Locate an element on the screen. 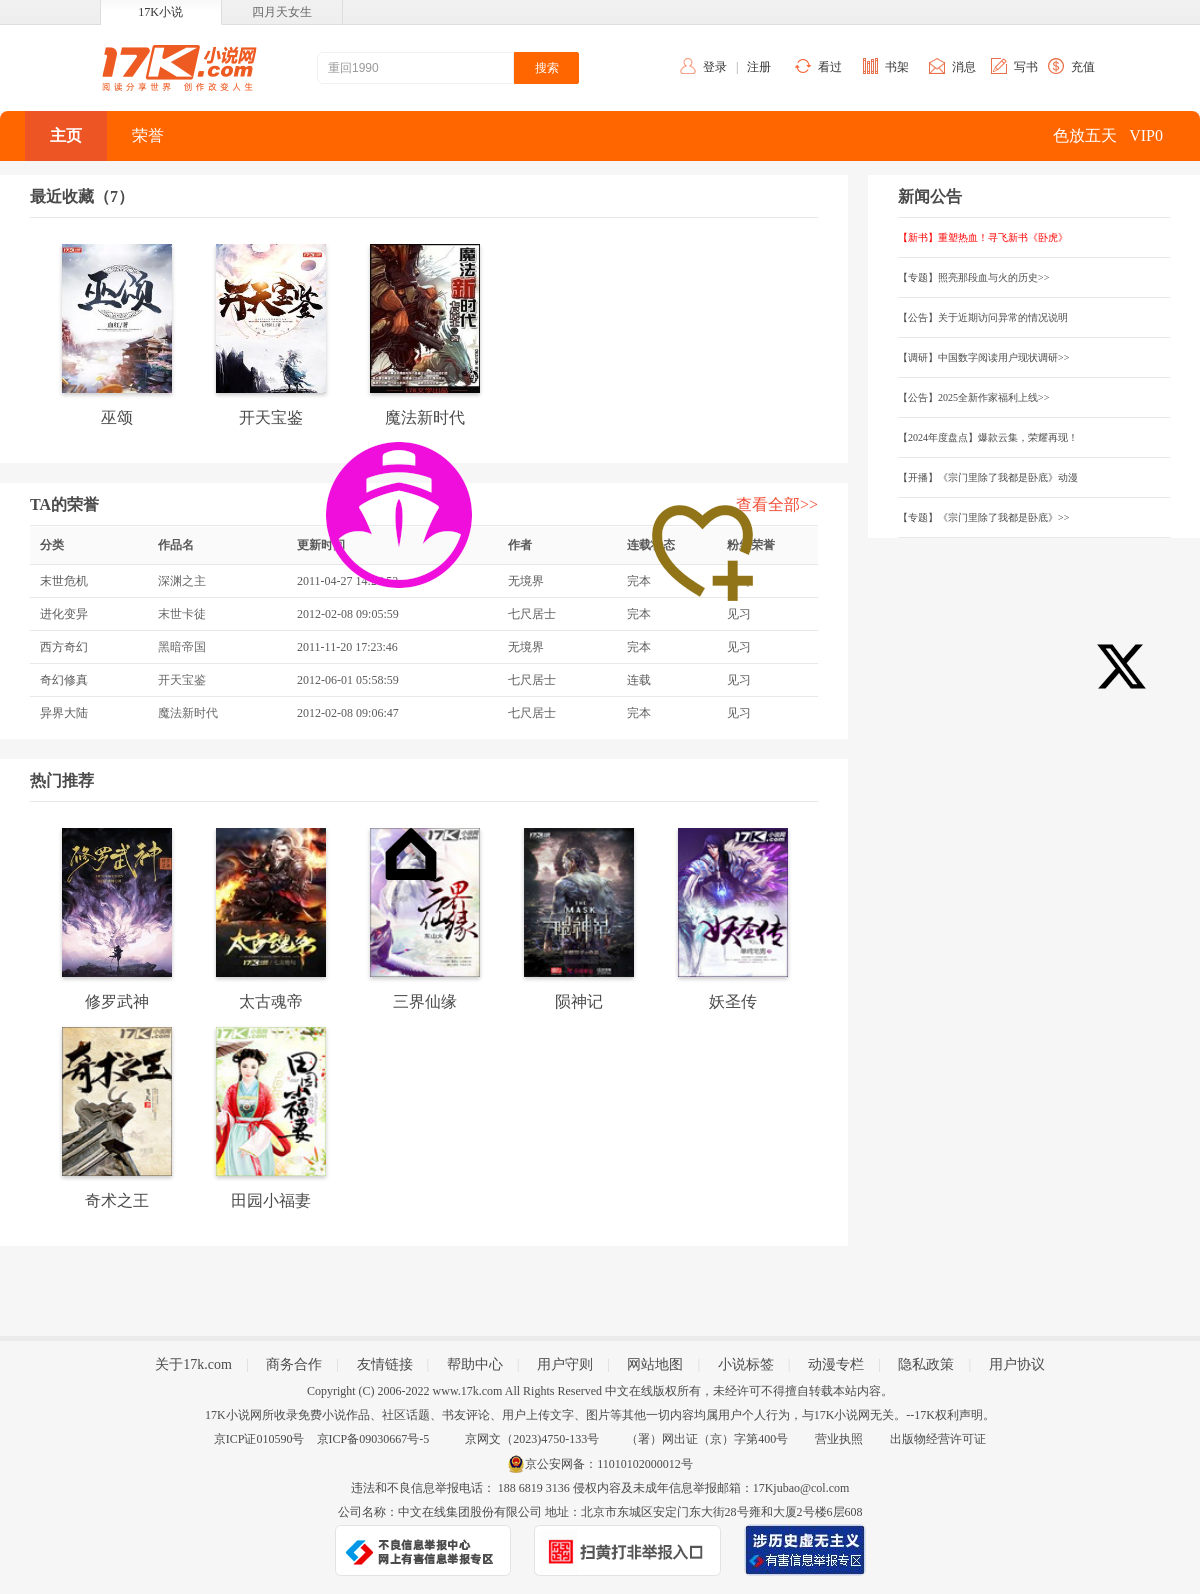 This screenshot has width=1200, height=1594. add to favorites is located at coordinates (702, 550).